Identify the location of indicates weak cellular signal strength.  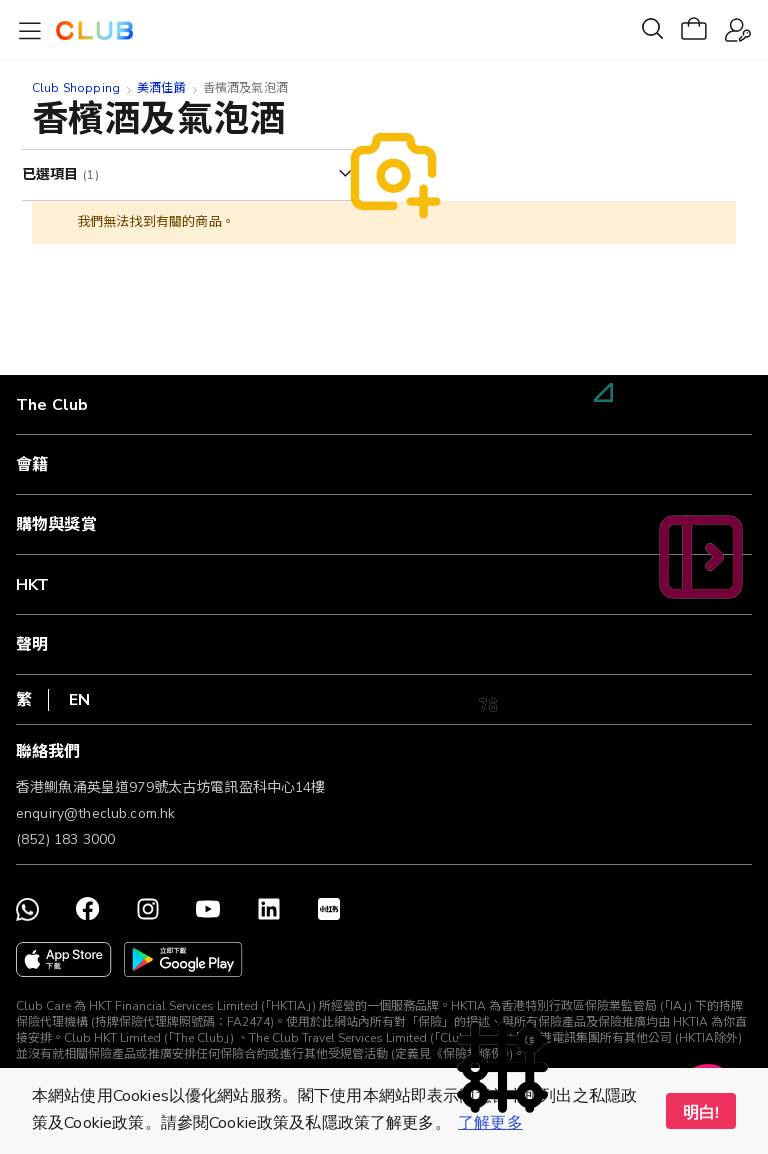
(603, 392).